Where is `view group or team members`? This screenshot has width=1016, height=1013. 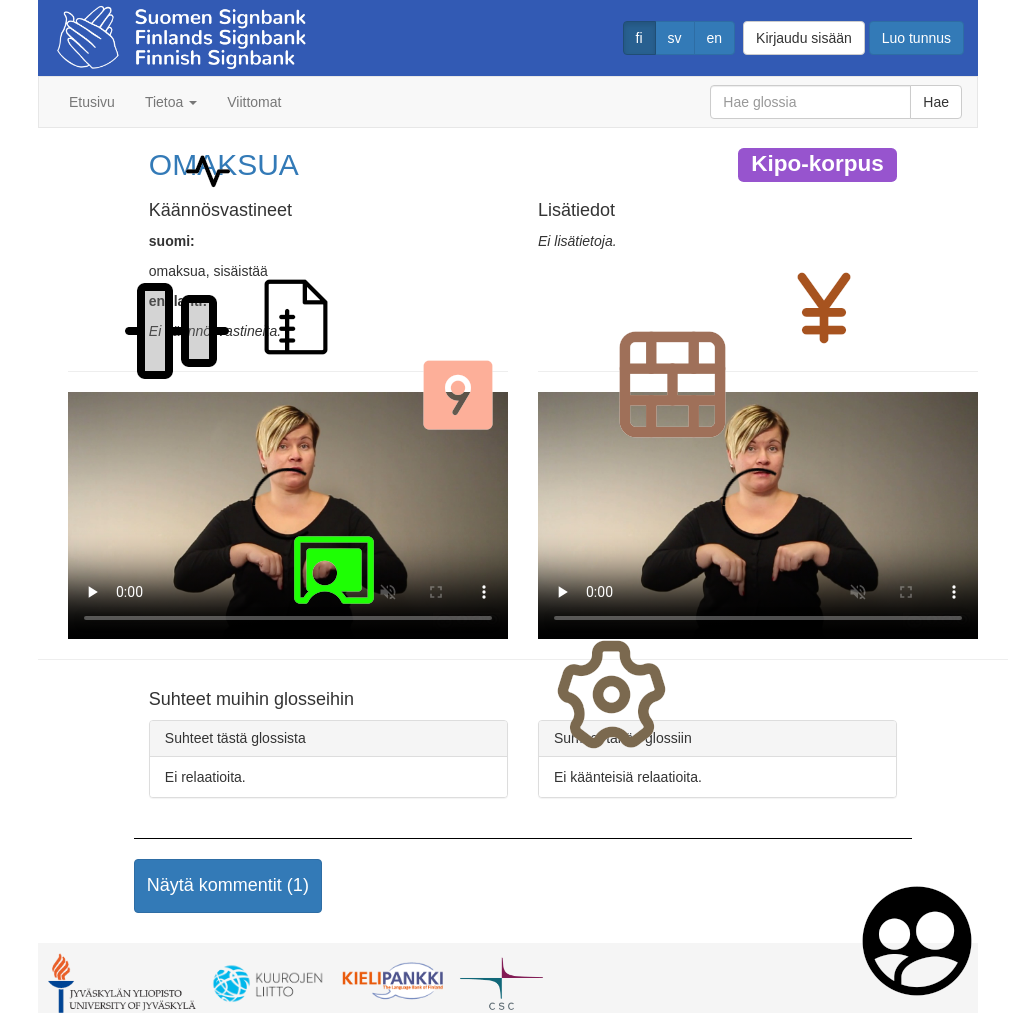
view group or team members is located at coordinates (917, 941).